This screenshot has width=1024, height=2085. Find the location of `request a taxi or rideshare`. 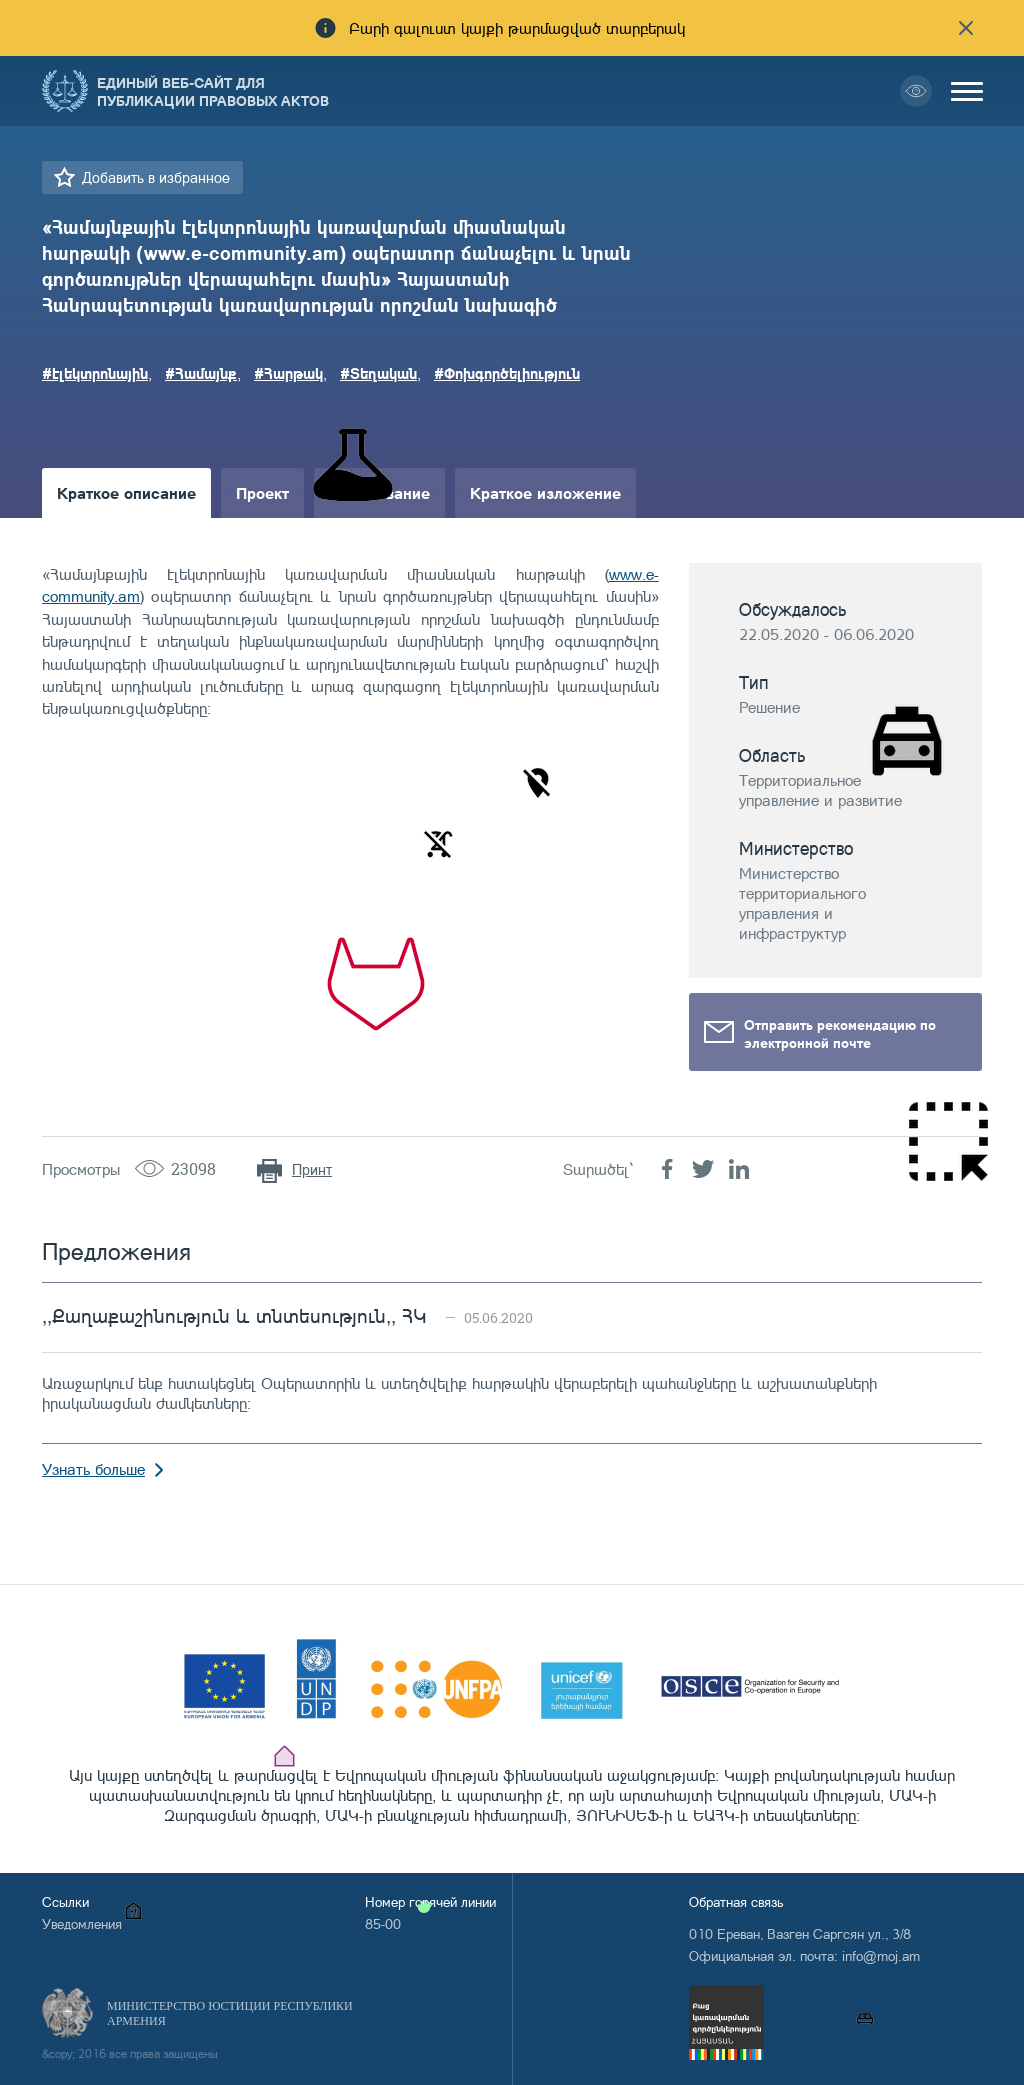

request a taxi or rideshare is located at coordinates (907, 741).